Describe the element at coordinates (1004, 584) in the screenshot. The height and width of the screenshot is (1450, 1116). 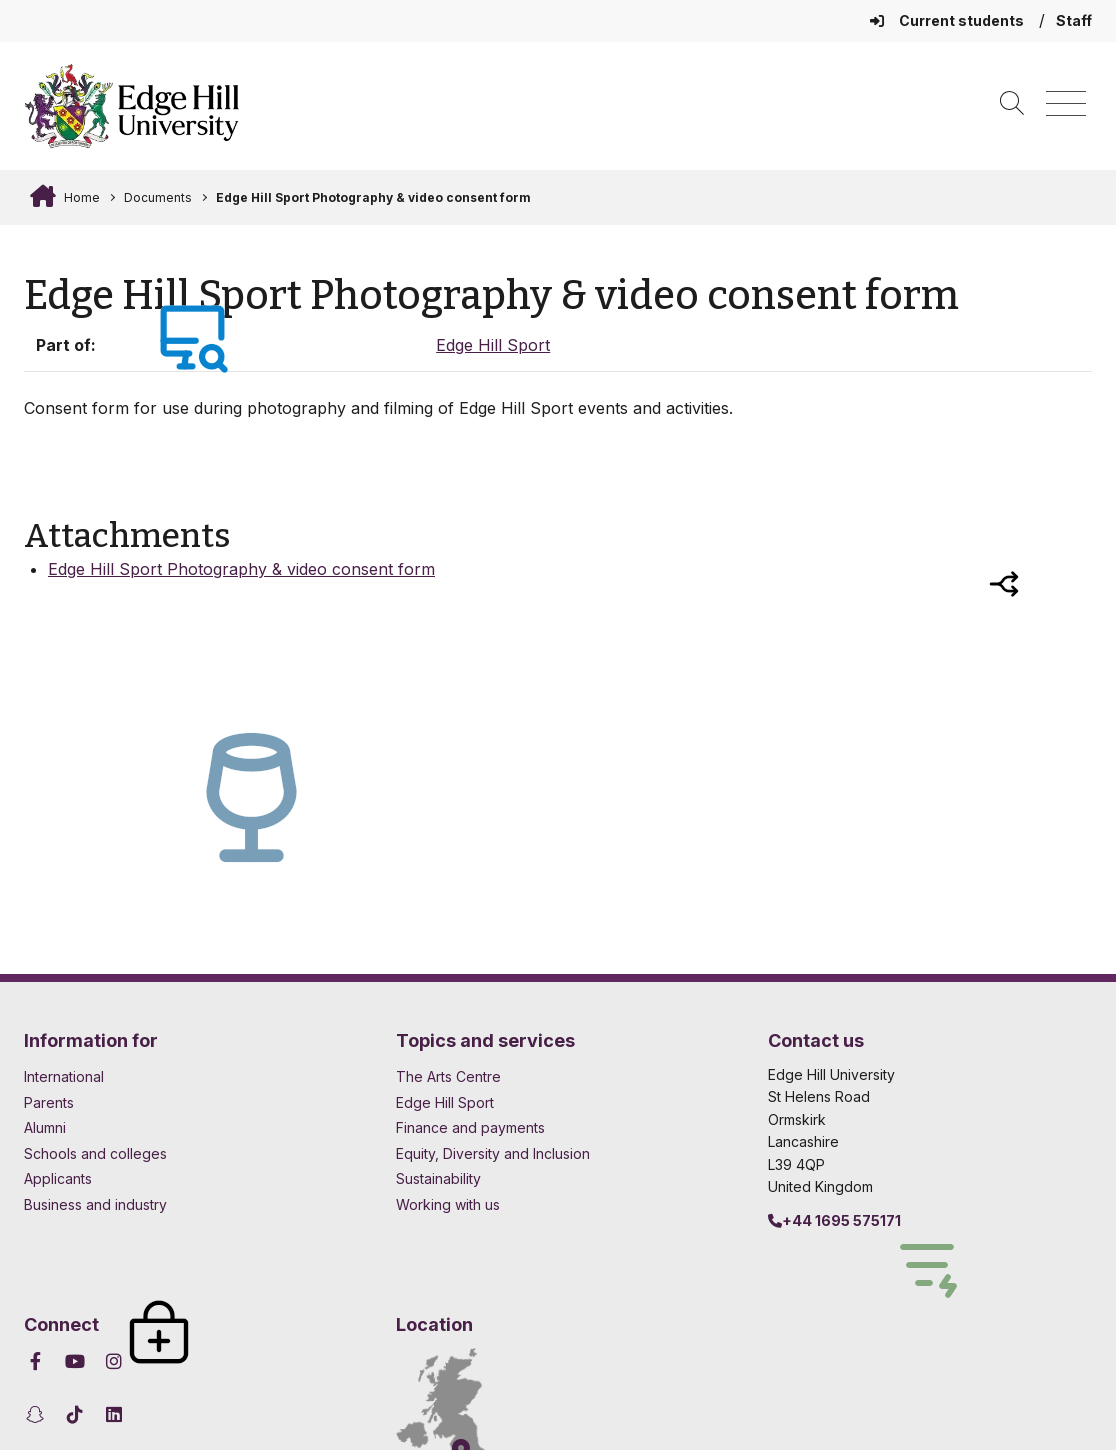
I see `split content into multiple paths` at that location.